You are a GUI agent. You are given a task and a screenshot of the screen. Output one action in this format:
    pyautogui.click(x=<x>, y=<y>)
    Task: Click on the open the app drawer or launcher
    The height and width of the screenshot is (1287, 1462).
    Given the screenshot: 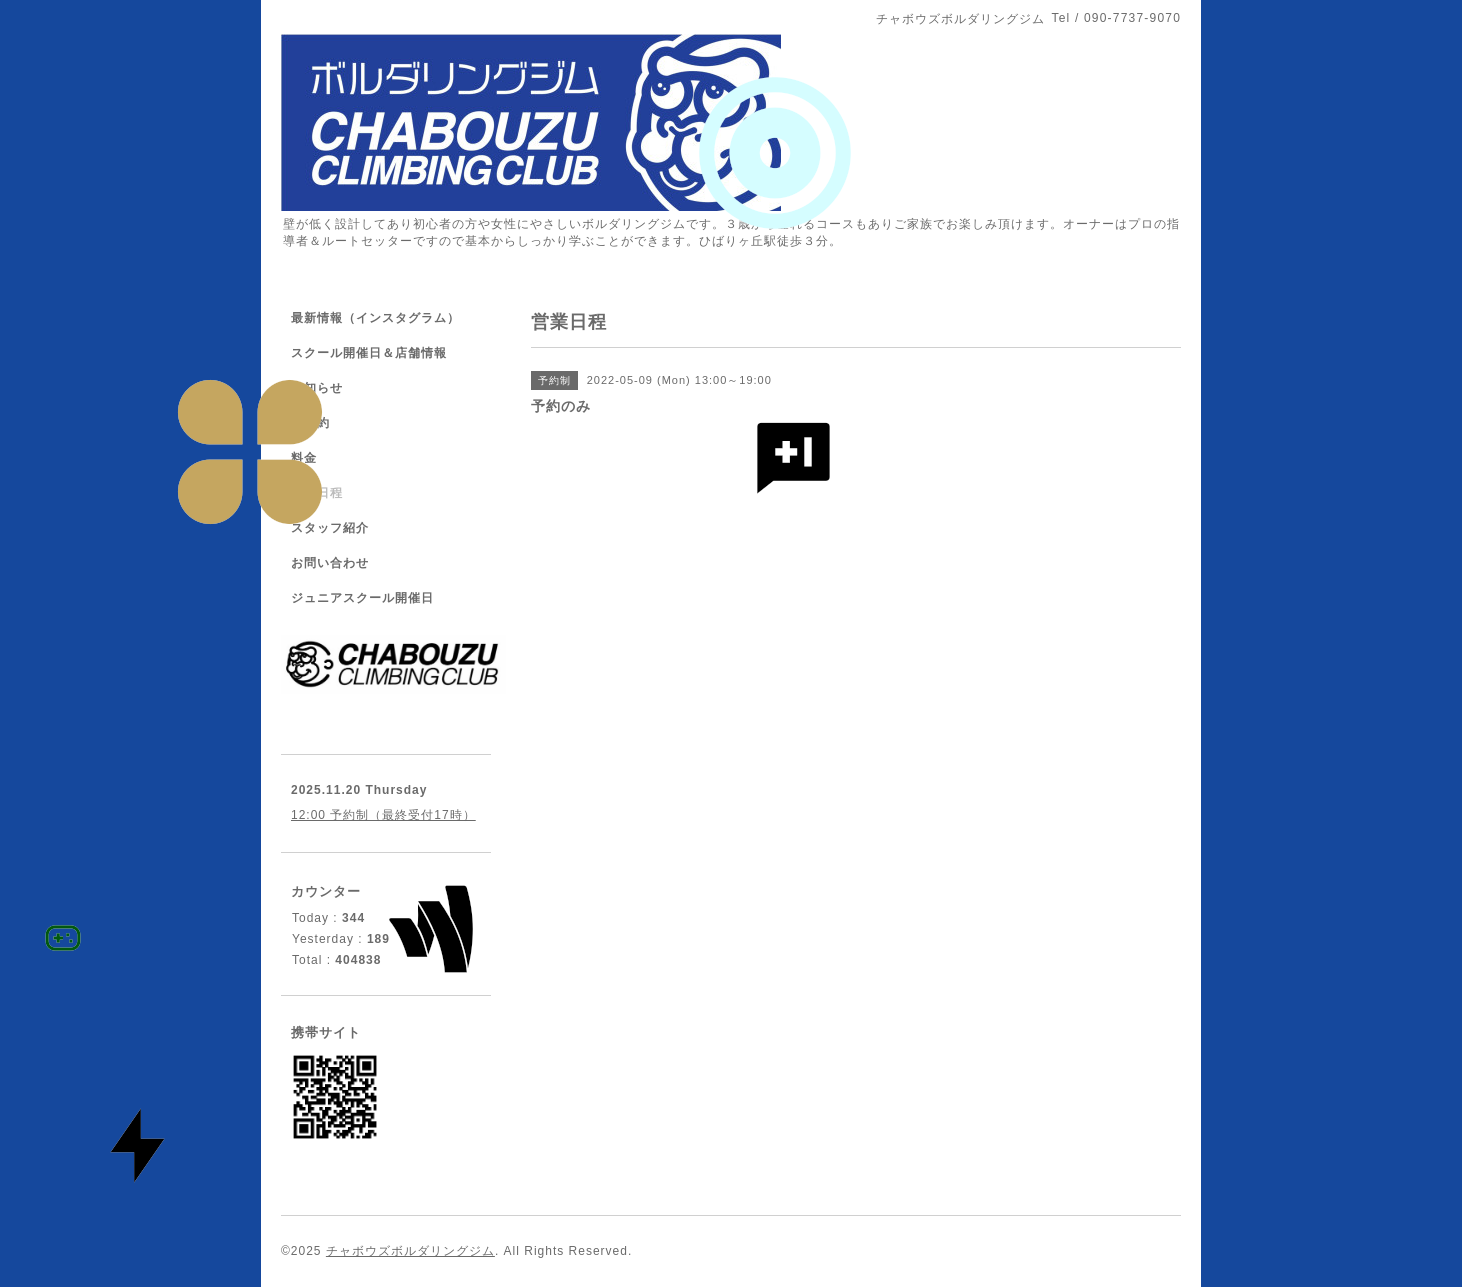 What is the action you would take?
    pyautogui.click(x=250, y=452)
    